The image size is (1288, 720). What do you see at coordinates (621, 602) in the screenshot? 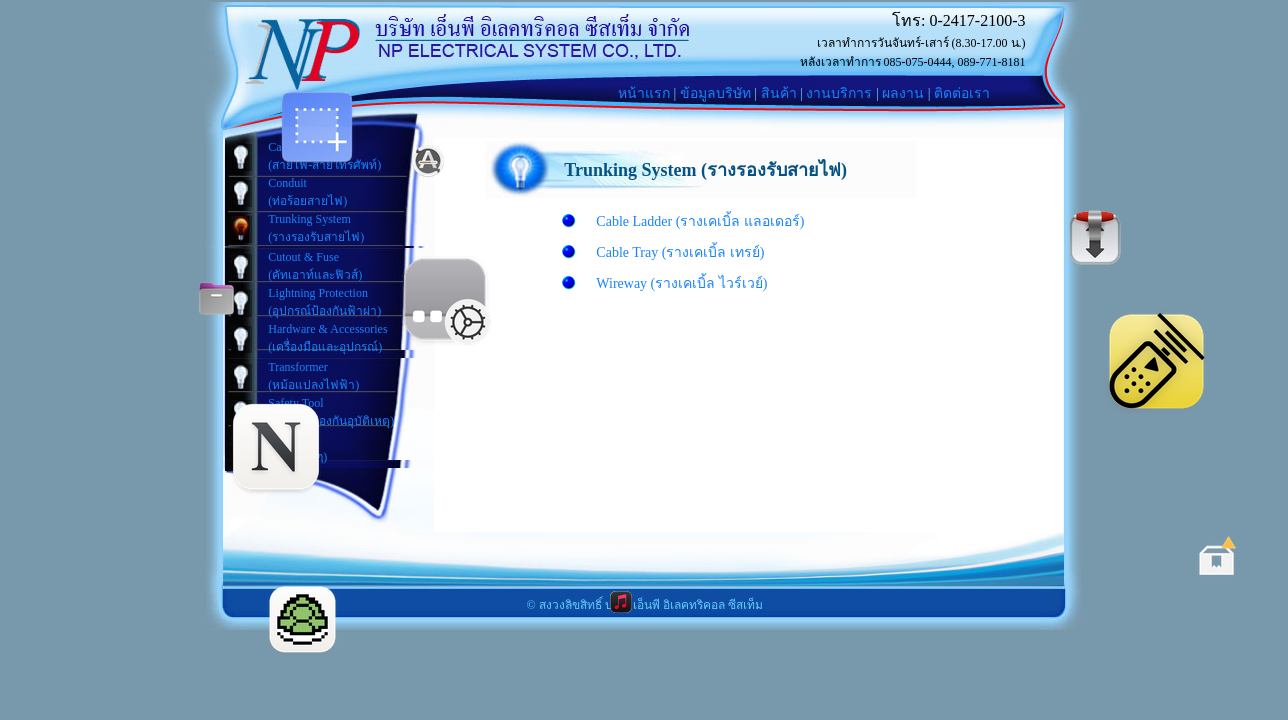
I see `open the Apple Music app` at bounding box center [621, 602].